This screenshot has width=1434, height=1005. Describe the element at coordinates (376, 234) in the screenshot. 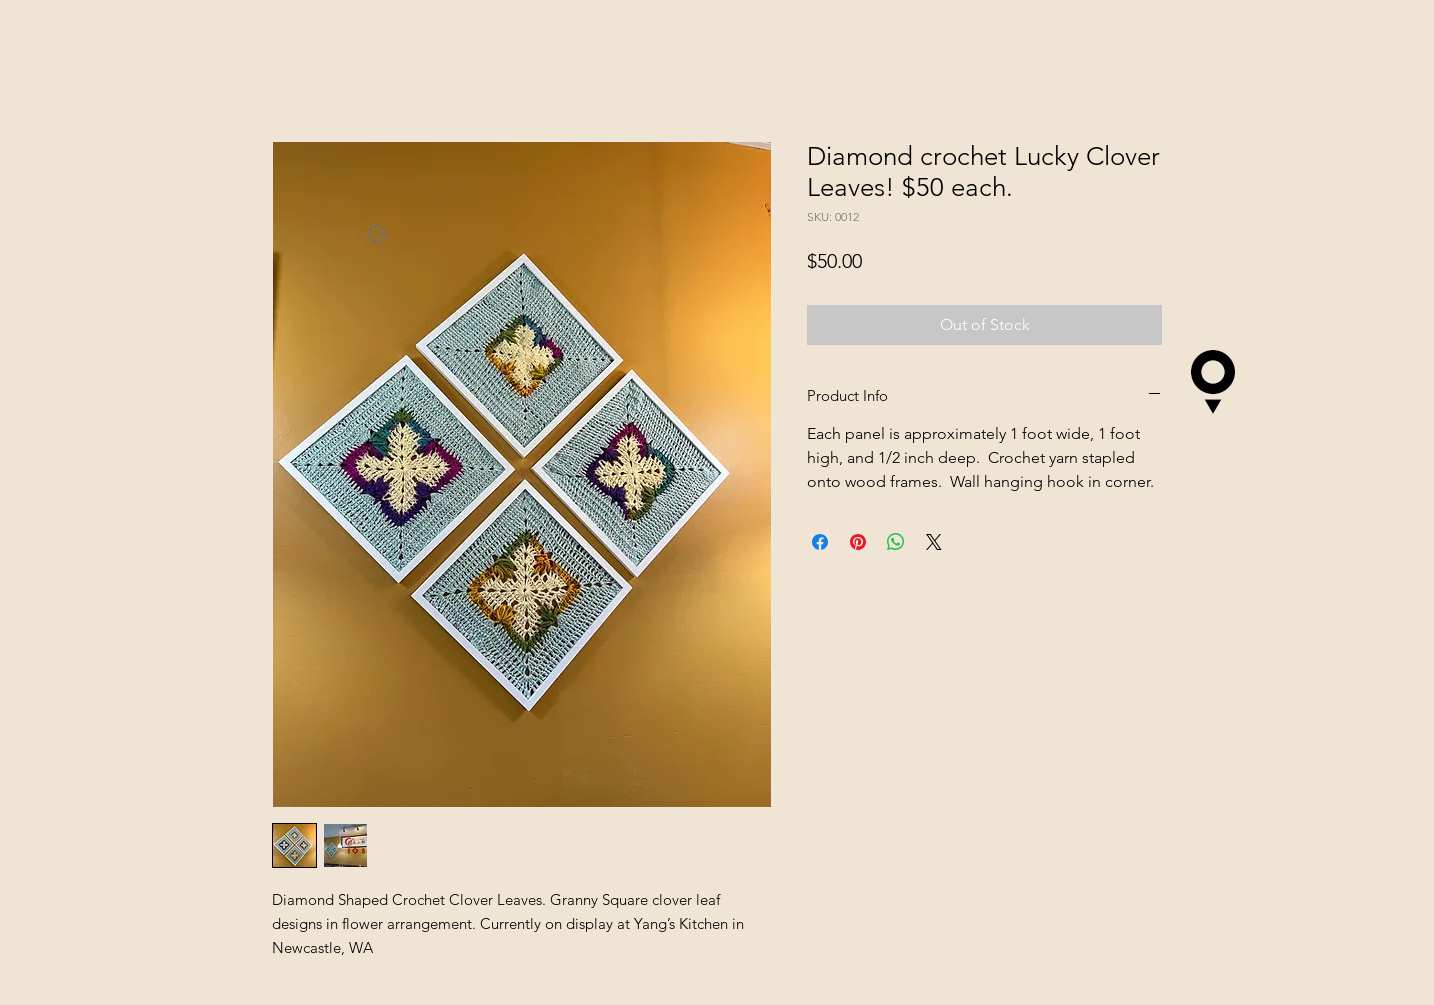

I see `OpenBSD operating system logo` at that location.